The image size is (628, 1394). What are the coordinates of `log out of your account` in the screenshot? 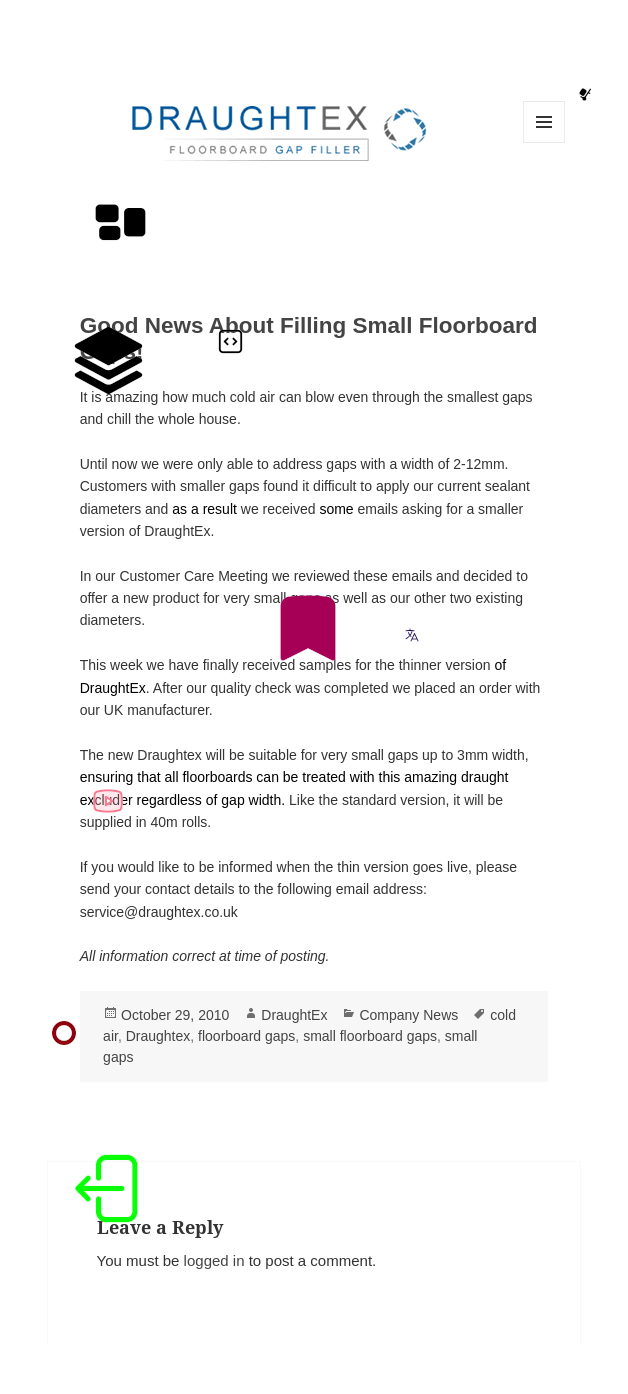 It's located at (111, 1188).